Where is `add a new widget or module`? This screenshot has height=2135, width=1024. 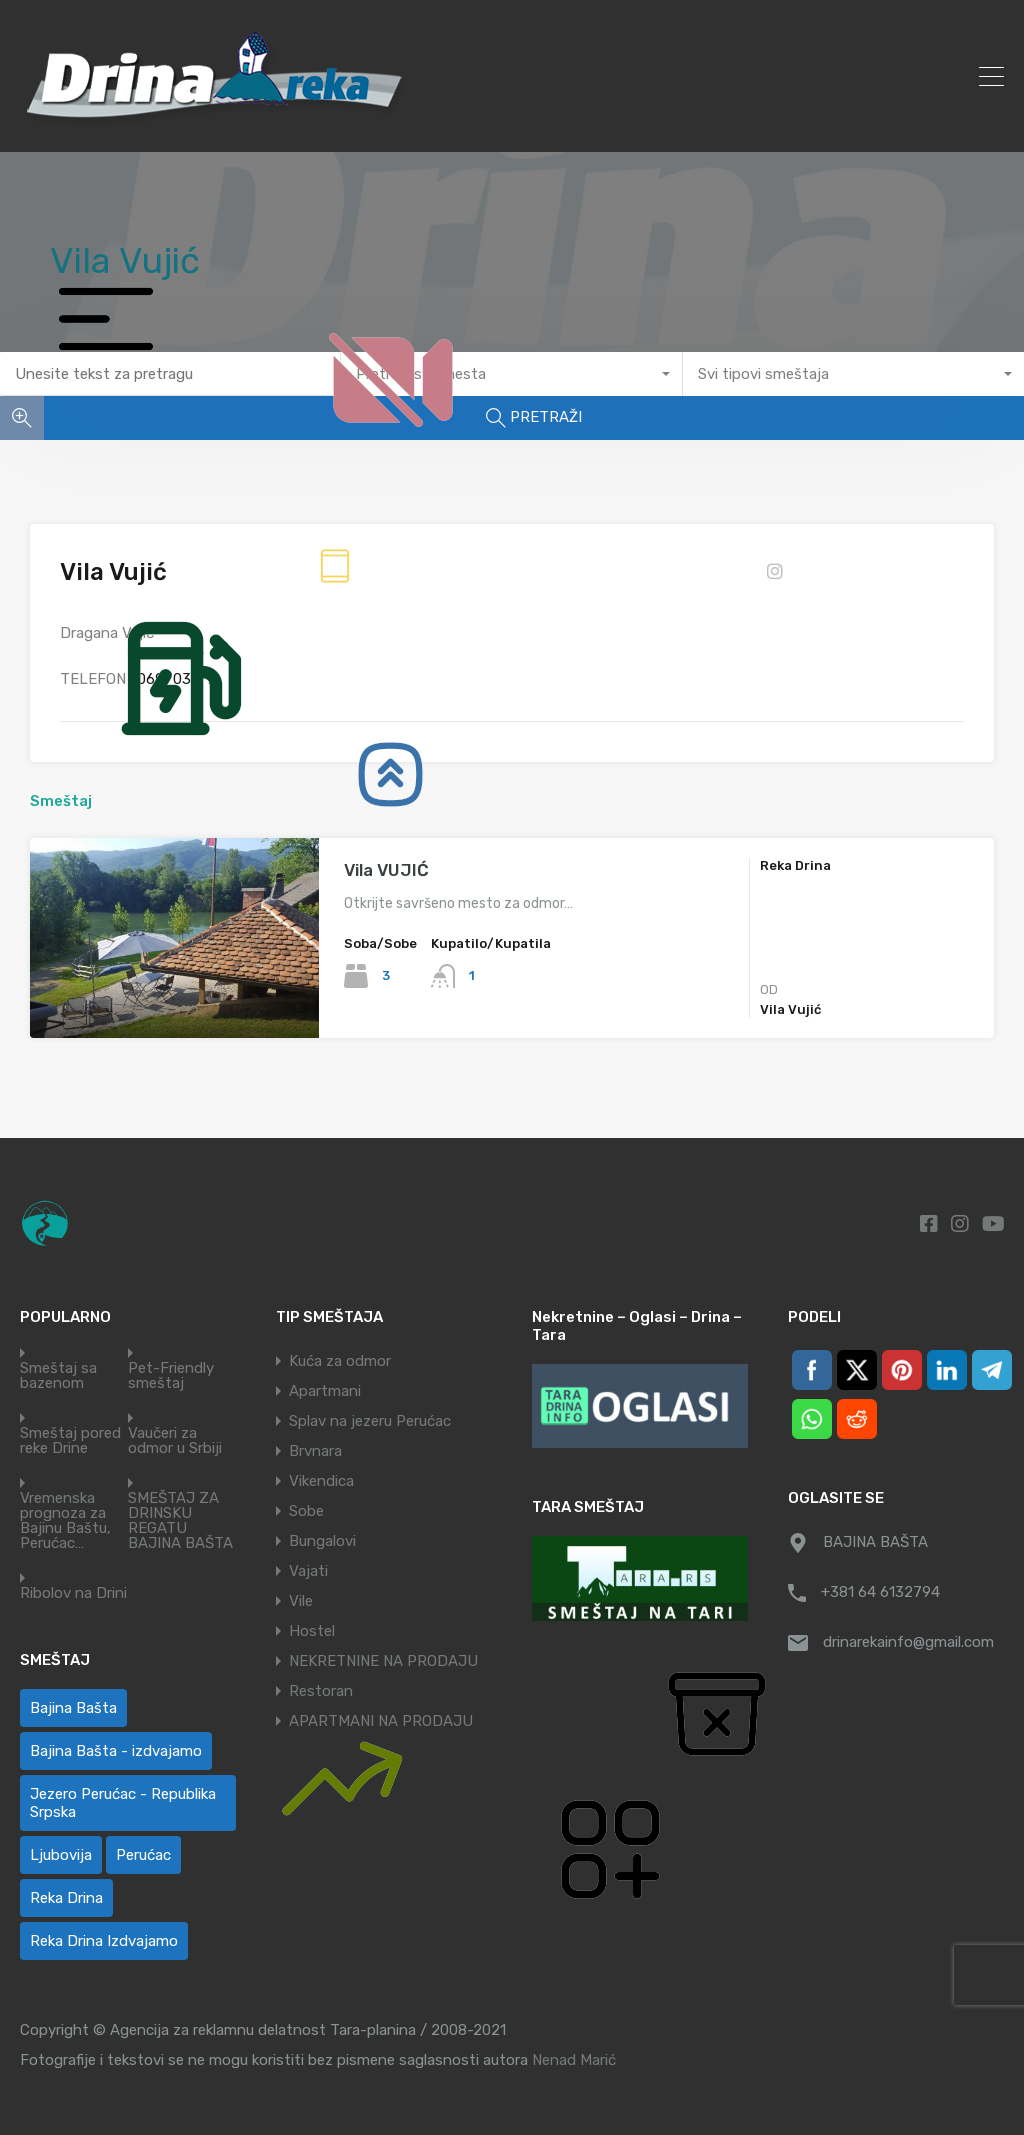
add a new widget or module is located at coordinates (610, 1849).